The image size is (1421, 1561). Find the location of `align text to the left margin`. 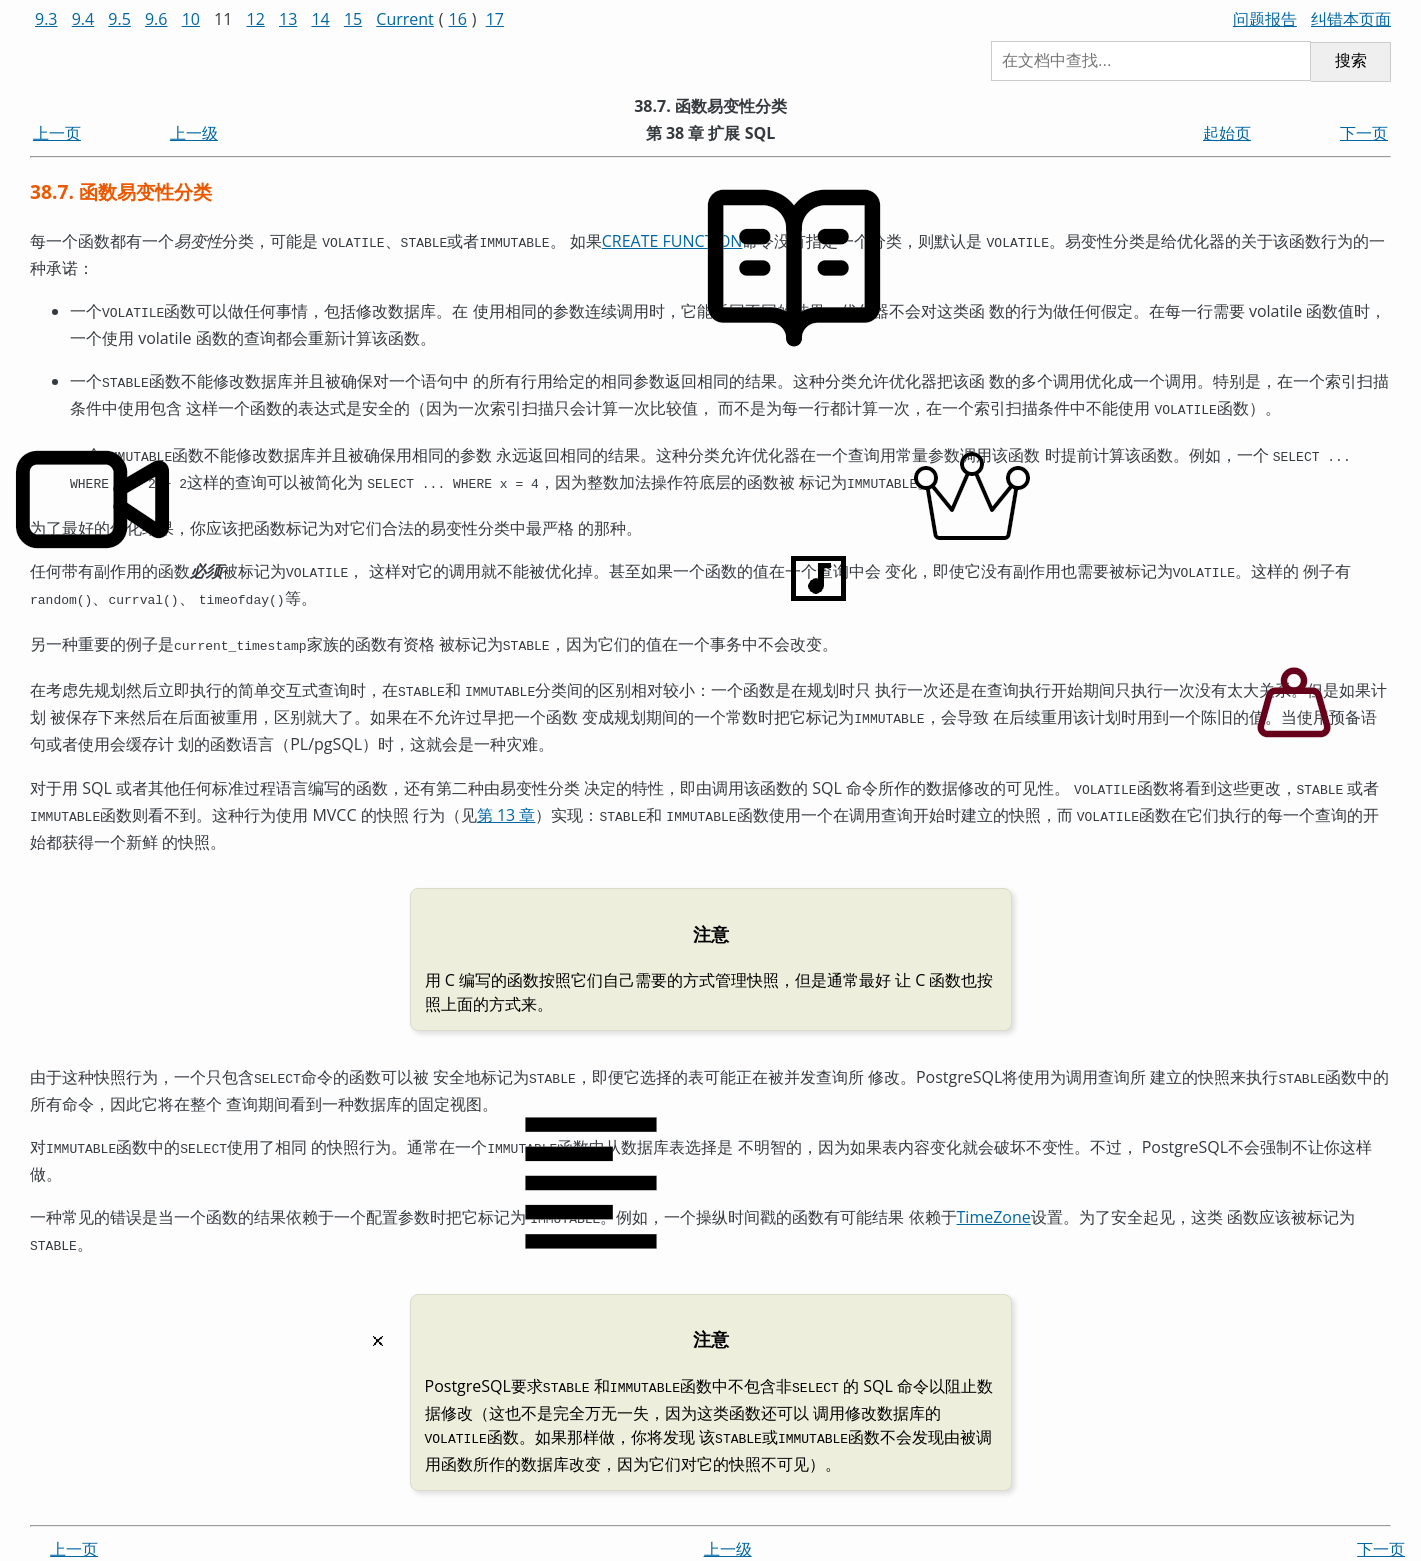

align text to the left margin is located at coordinates (591, 1183).